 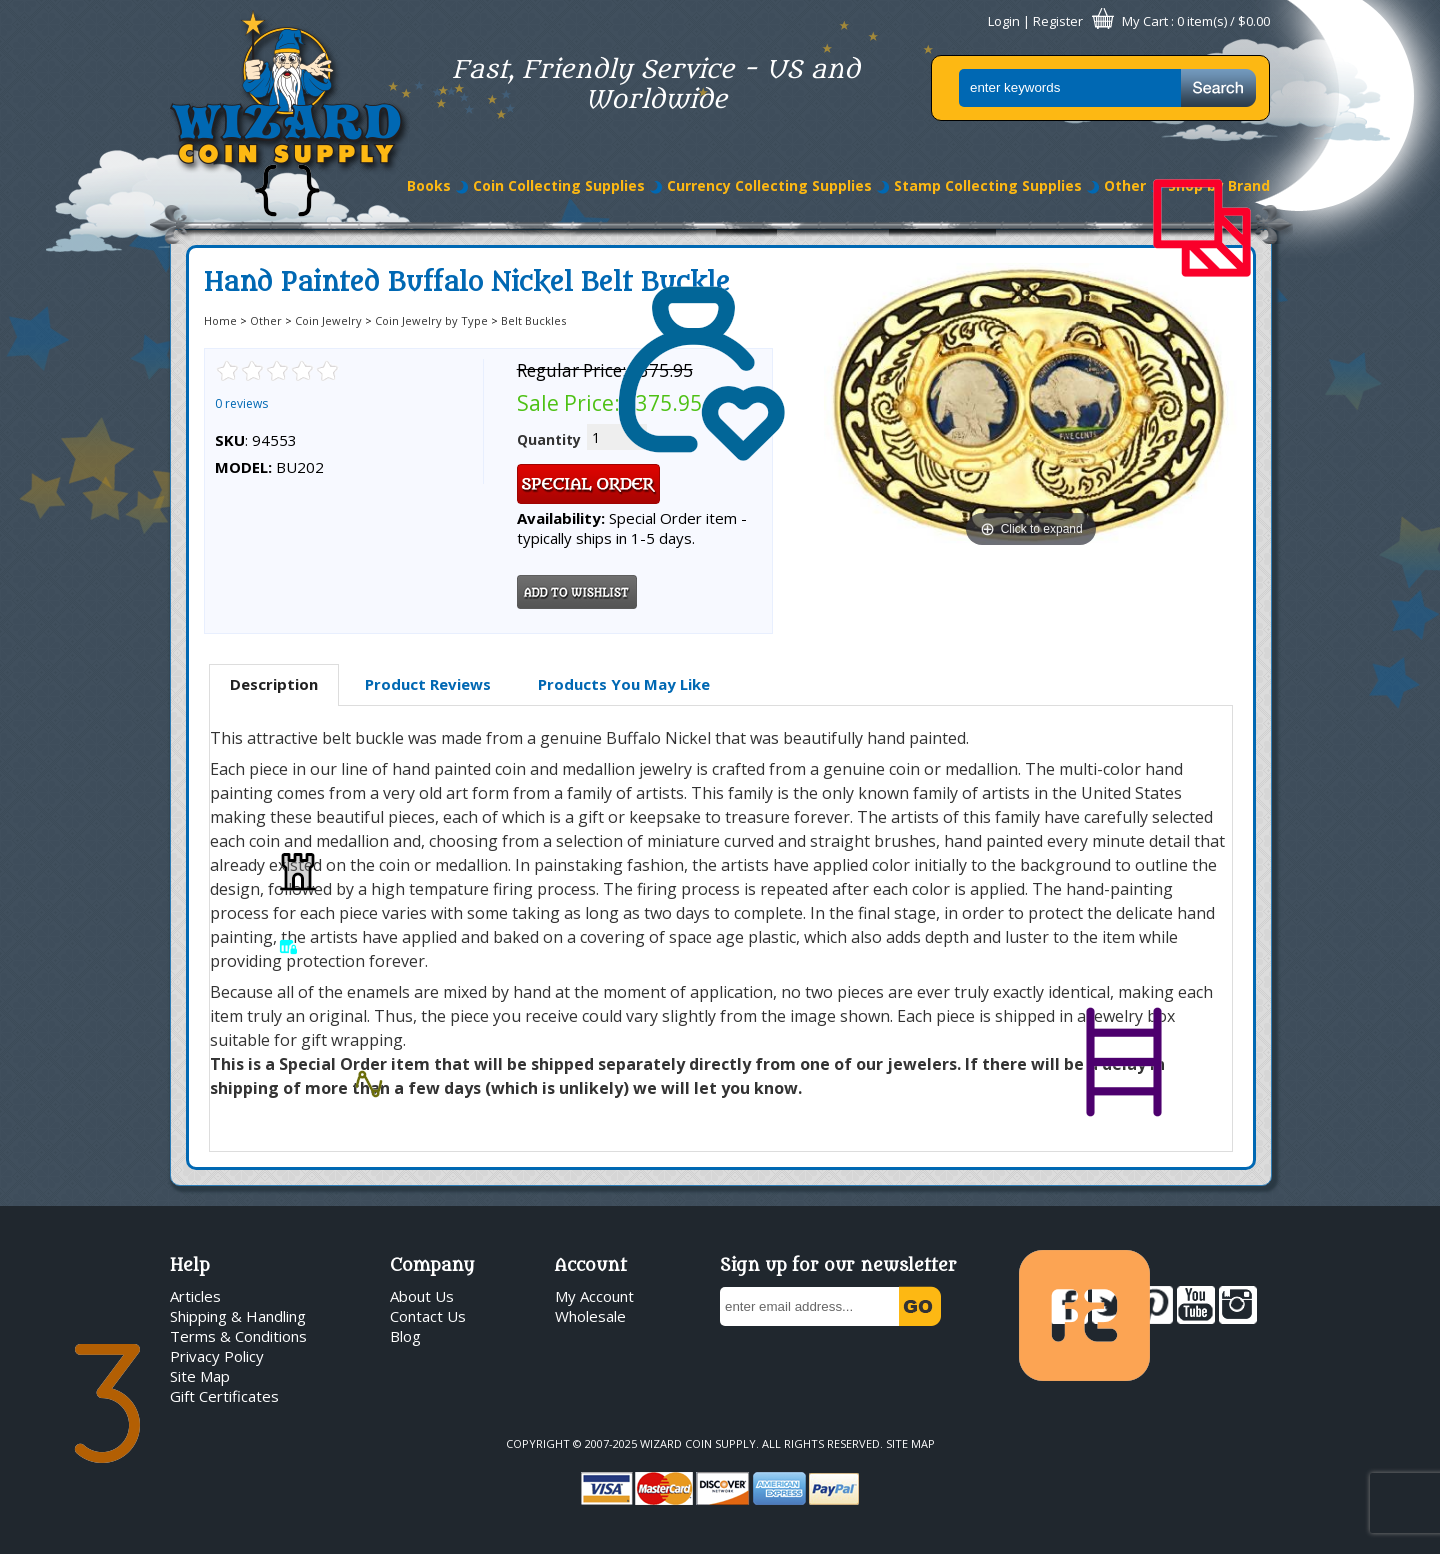 What do you see at coordinates (369, 1084) in the screenshot?
I see `toggle between maximum and minimum values` at bounding box center [369, 1084].